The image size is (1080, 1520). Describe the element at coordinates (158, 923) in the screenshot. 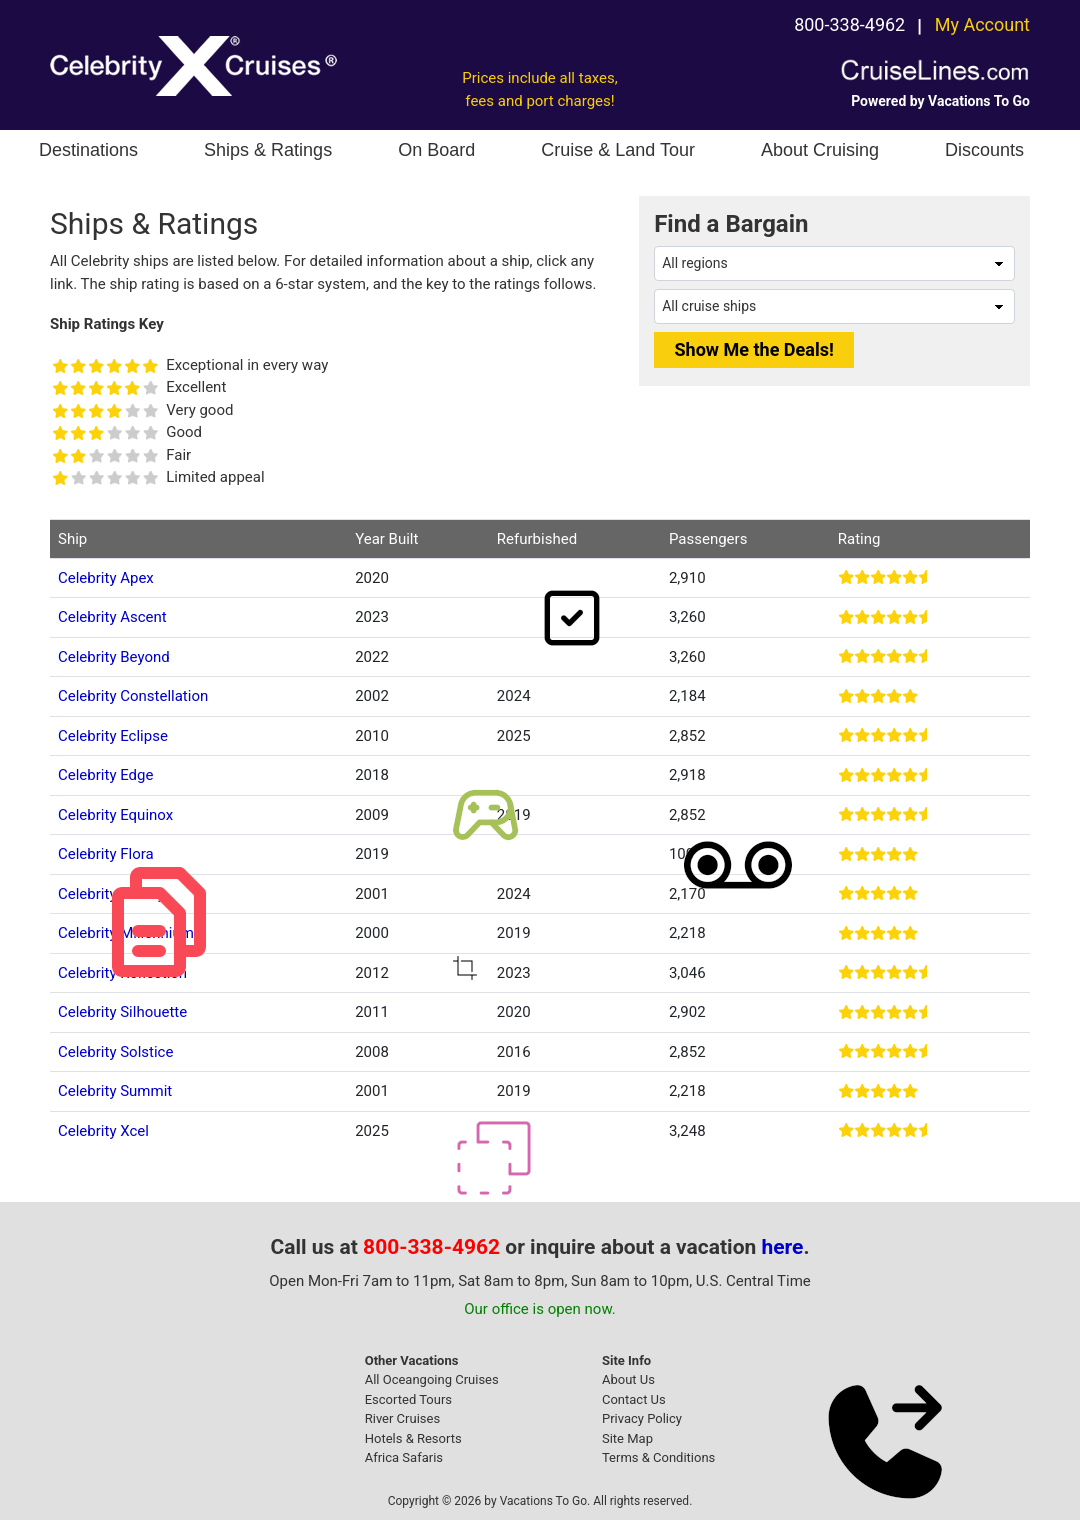

I see `view all files` at that location.